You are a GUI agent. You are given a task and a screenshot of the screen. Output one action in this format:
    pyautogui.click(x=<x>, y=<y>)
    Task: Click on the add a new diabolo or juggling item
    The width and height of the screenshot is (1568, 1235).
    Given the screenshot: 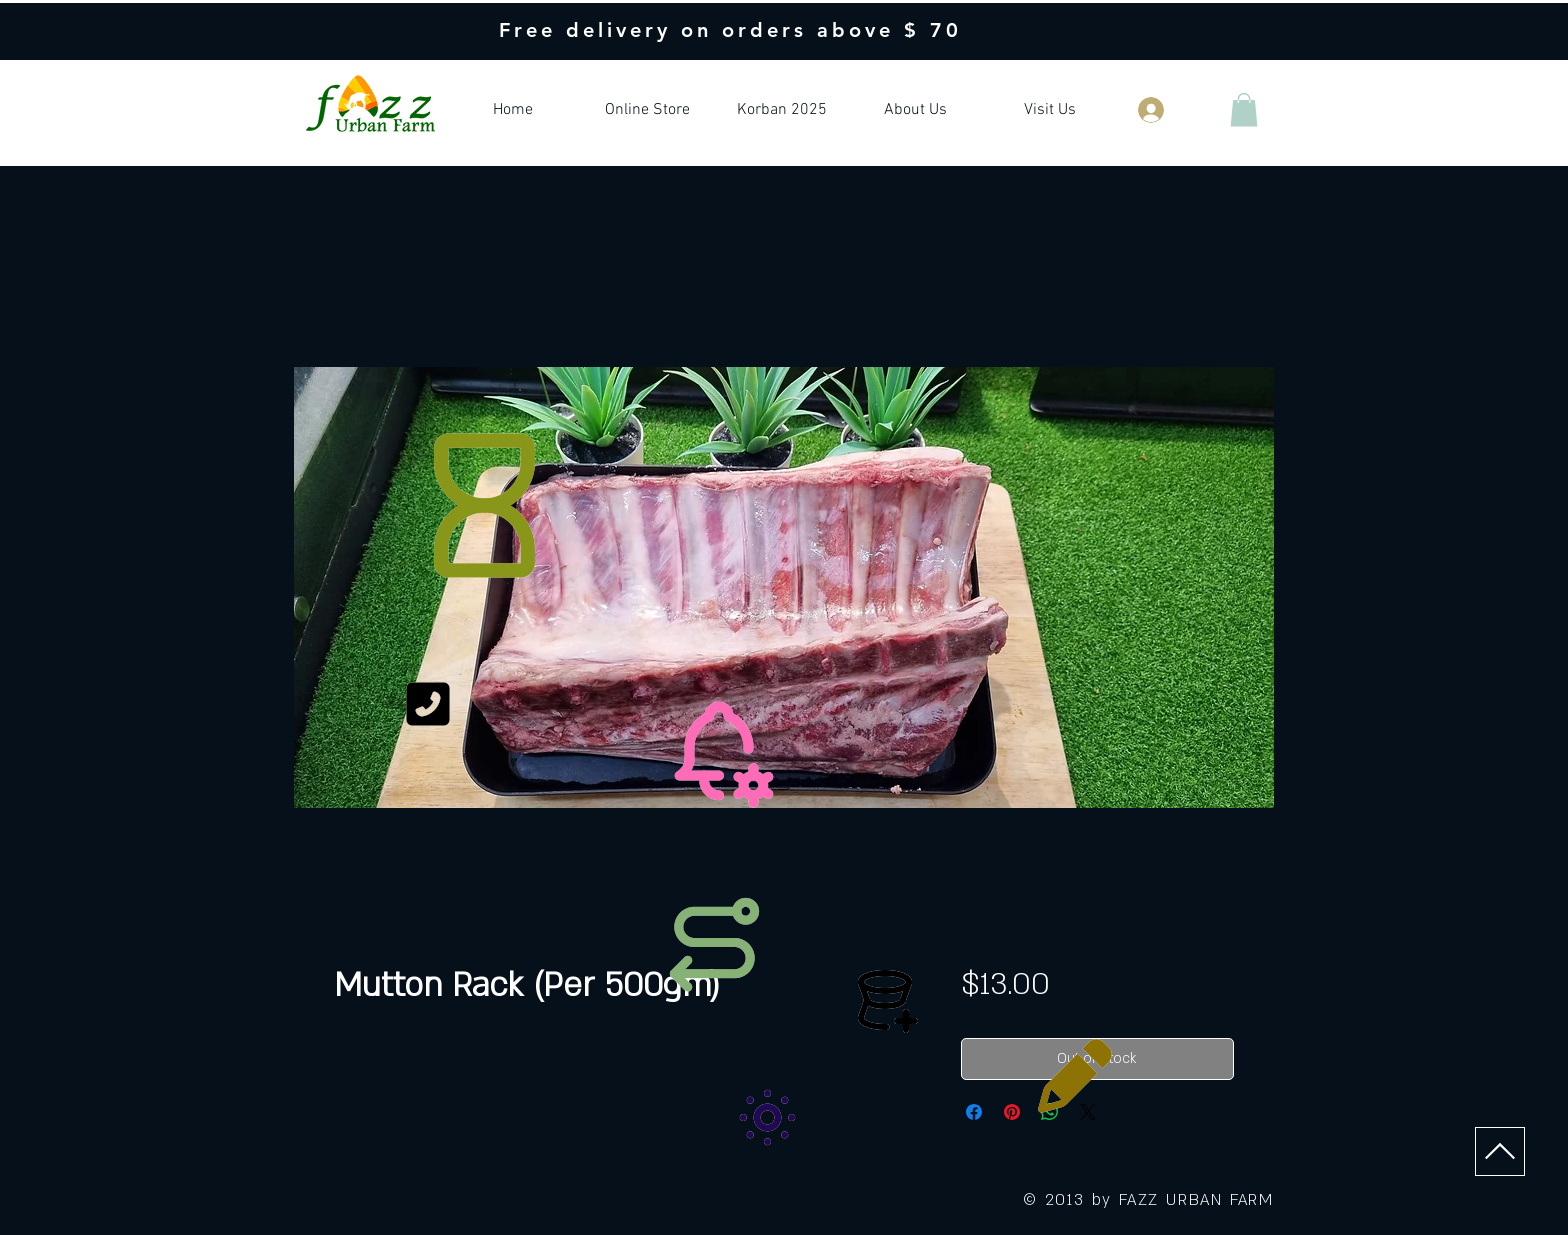 What is the action you would take?
    pyautogui.click(x=885, y=1000)
    